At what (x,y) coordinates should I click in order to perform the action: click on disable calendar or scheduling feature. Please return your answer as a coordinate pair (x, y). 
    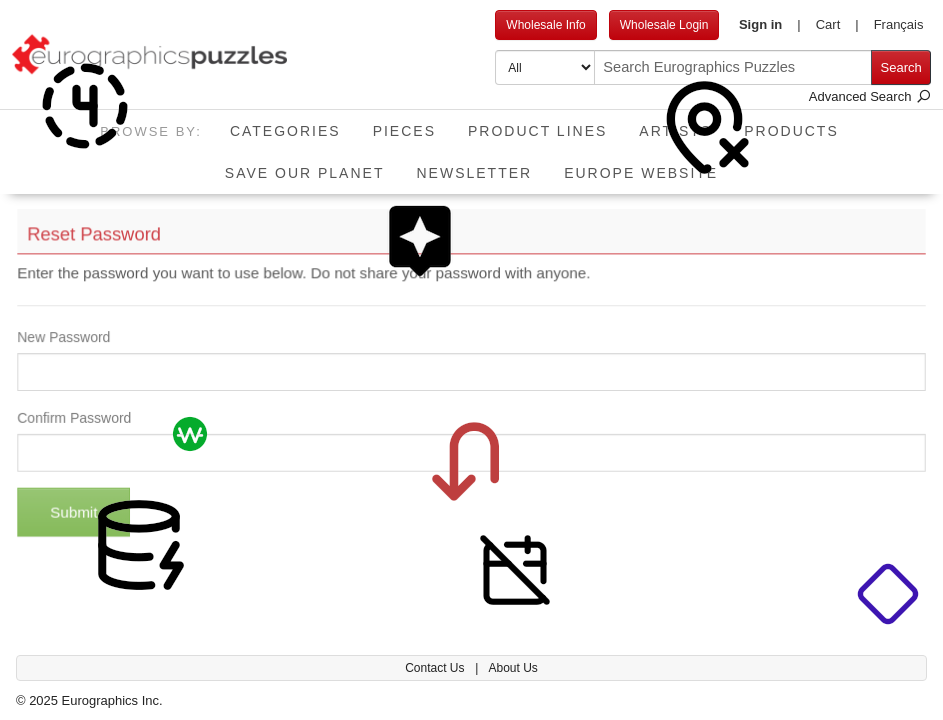
    Looking at the image, I should click on (515, 570).